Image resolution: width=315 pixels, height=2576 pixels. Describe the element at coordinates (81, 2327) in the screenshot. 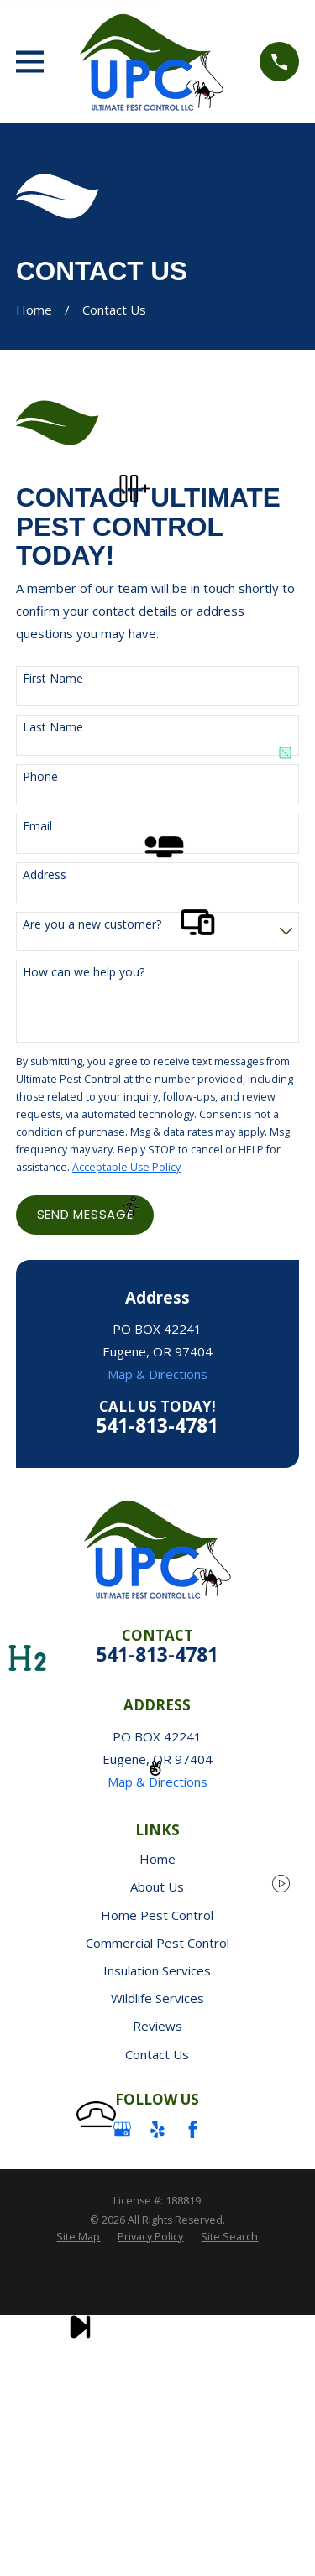

I see `skip to the next track` at that location.